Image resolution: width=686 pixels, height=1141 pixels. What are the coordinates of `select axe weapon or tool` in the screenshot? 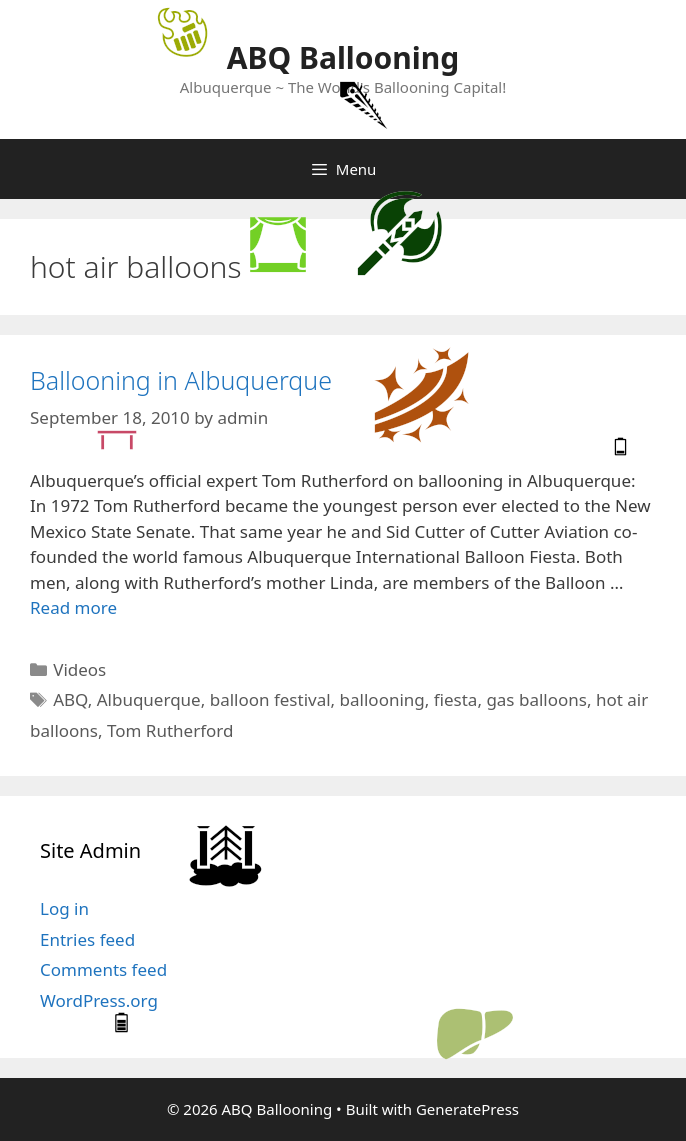 It's located at (401, 232).